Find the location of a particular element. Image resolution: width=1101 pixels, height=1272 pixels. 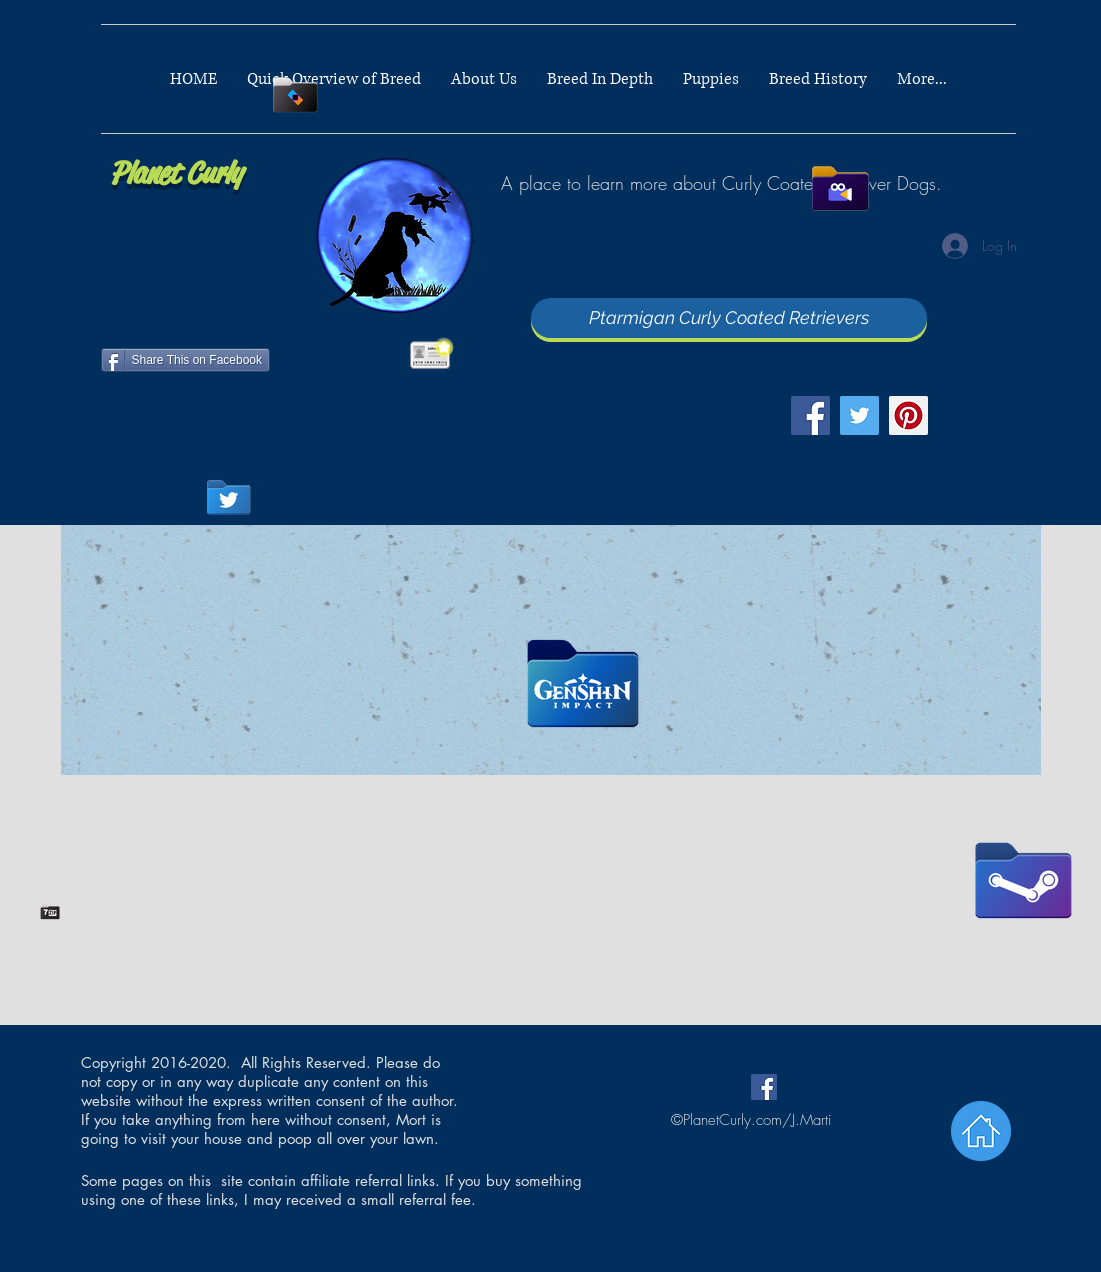

open folder containing 7-zip compressed files is located at coordinates (50, 912).